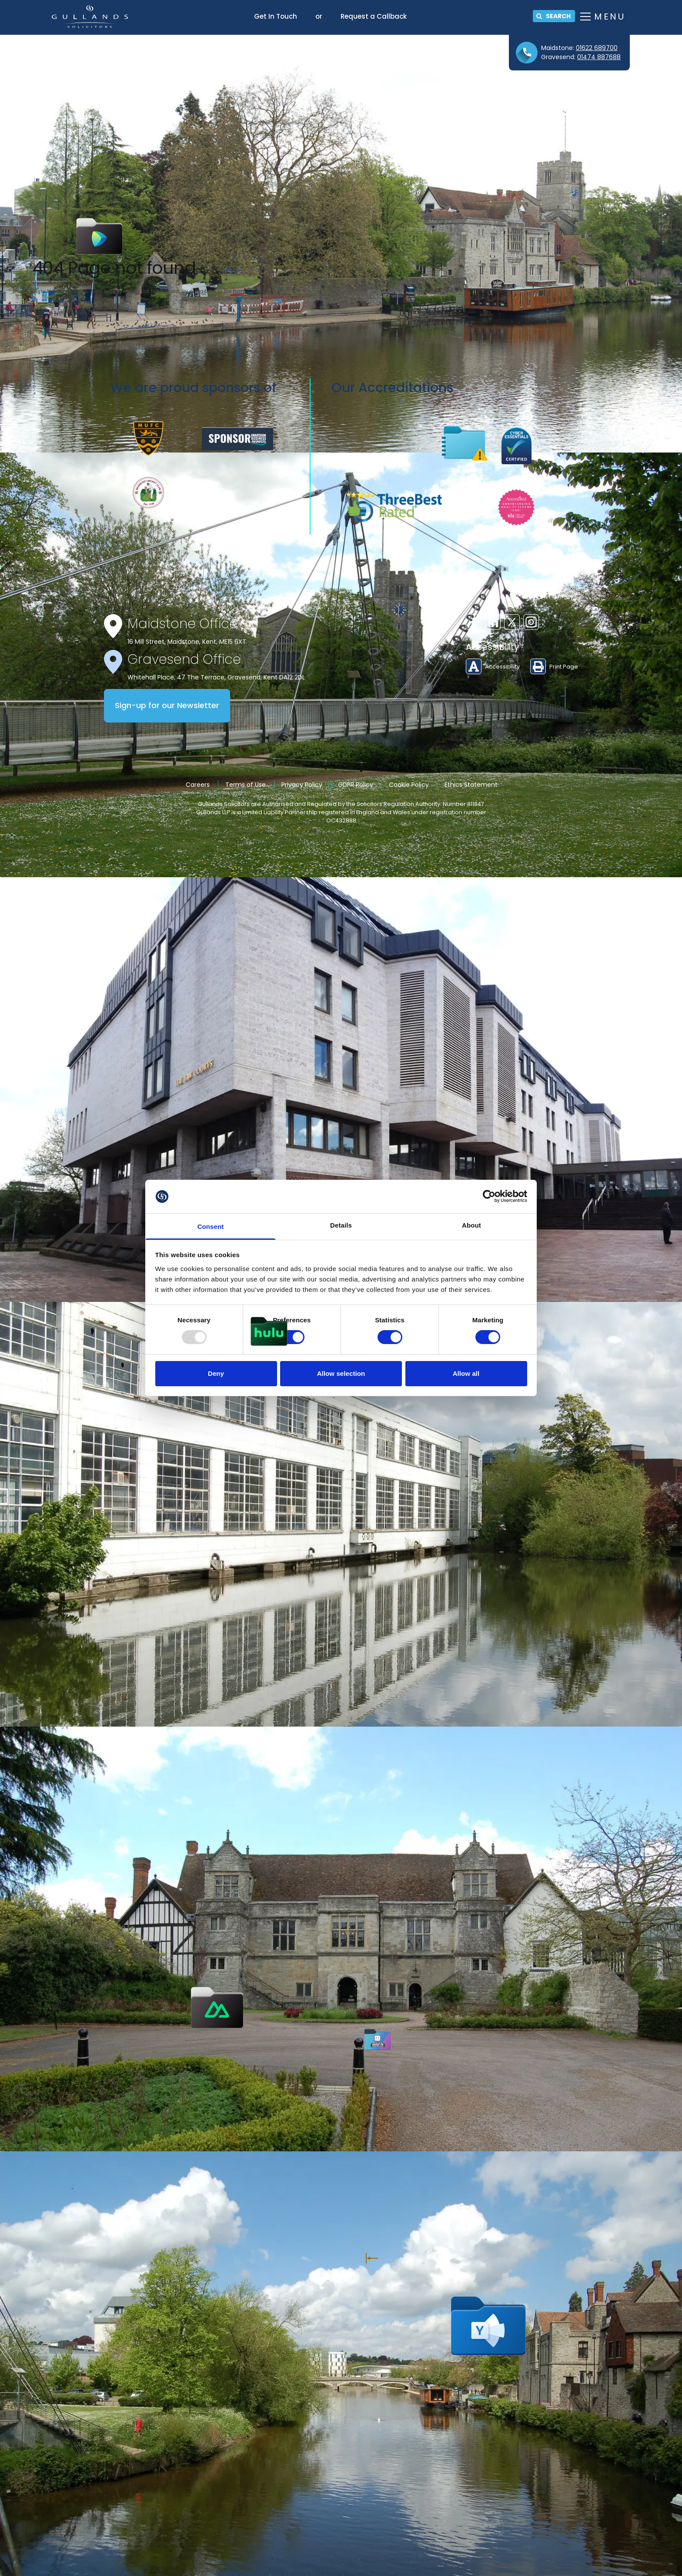 The width and height of the screenshot is (682, 2576). What do you see at coordinates (505, 569) in the screenshot?
I see `folder containing apache kafka configuration files` at bounding box center [505, 569].